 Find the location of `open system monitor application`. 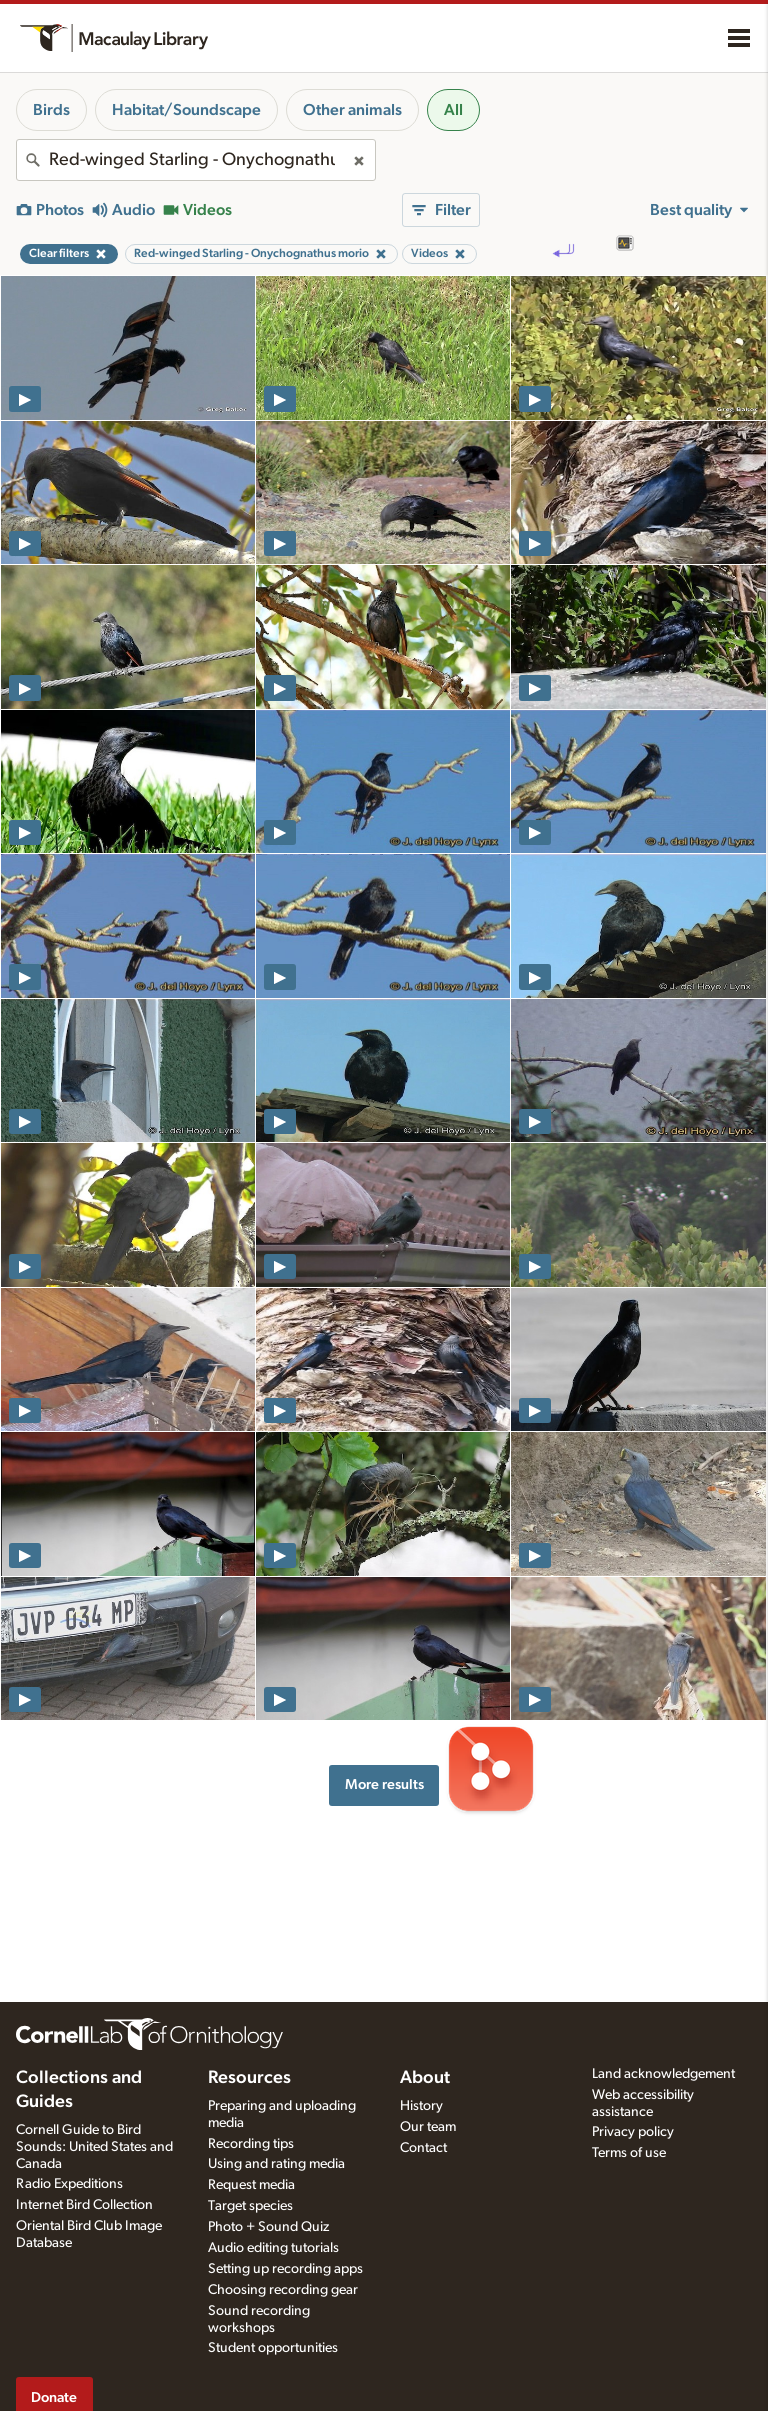

open system monitor application is located at coordinates (625, 243).